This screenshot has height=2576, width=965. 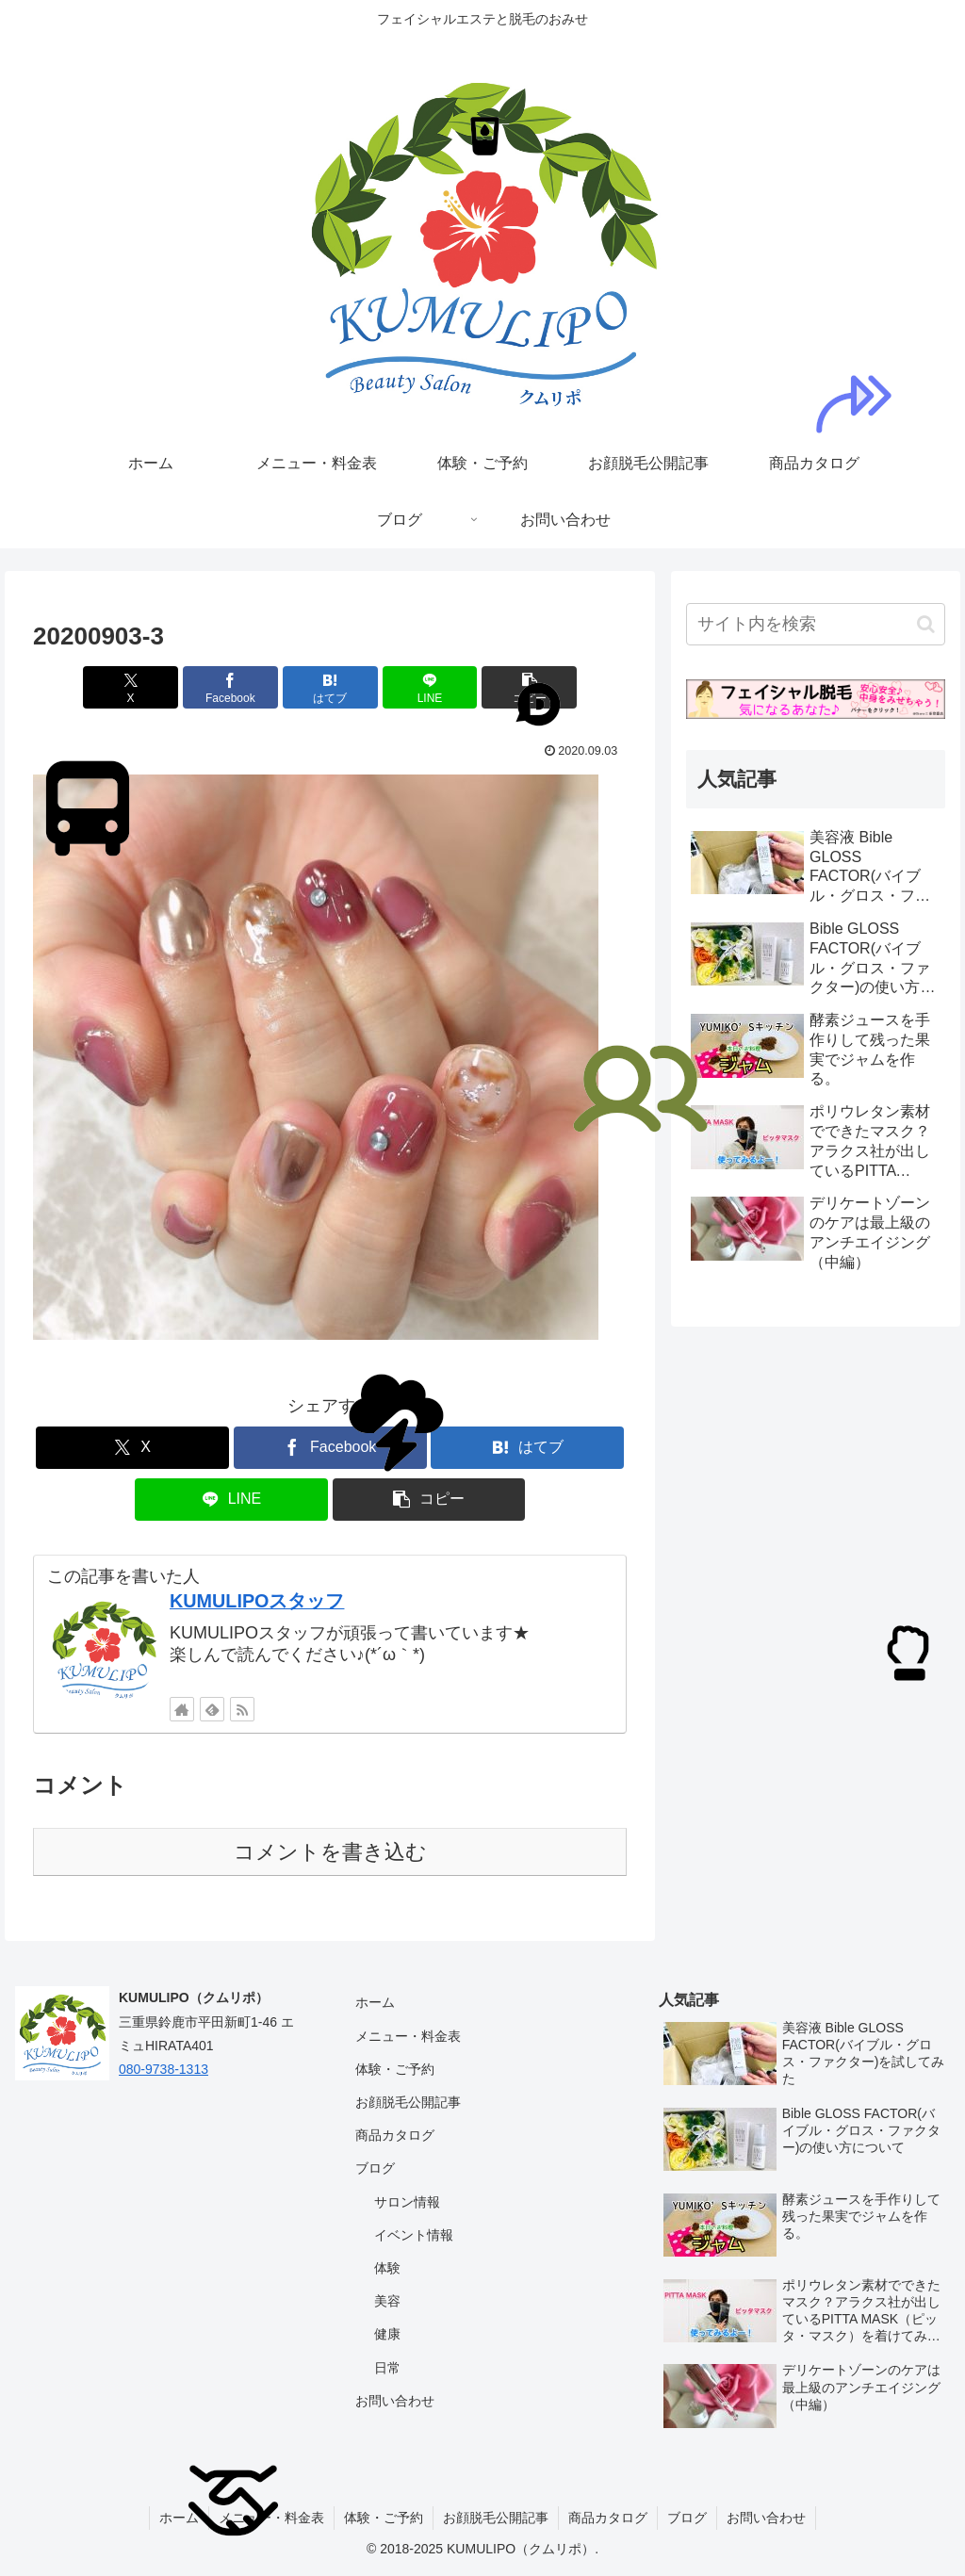 What do you see at coordinates (908, 1653) in the screenshot?
I see `rock gesture for rock-paper-scissors game` at bounding box center [908, 1653].